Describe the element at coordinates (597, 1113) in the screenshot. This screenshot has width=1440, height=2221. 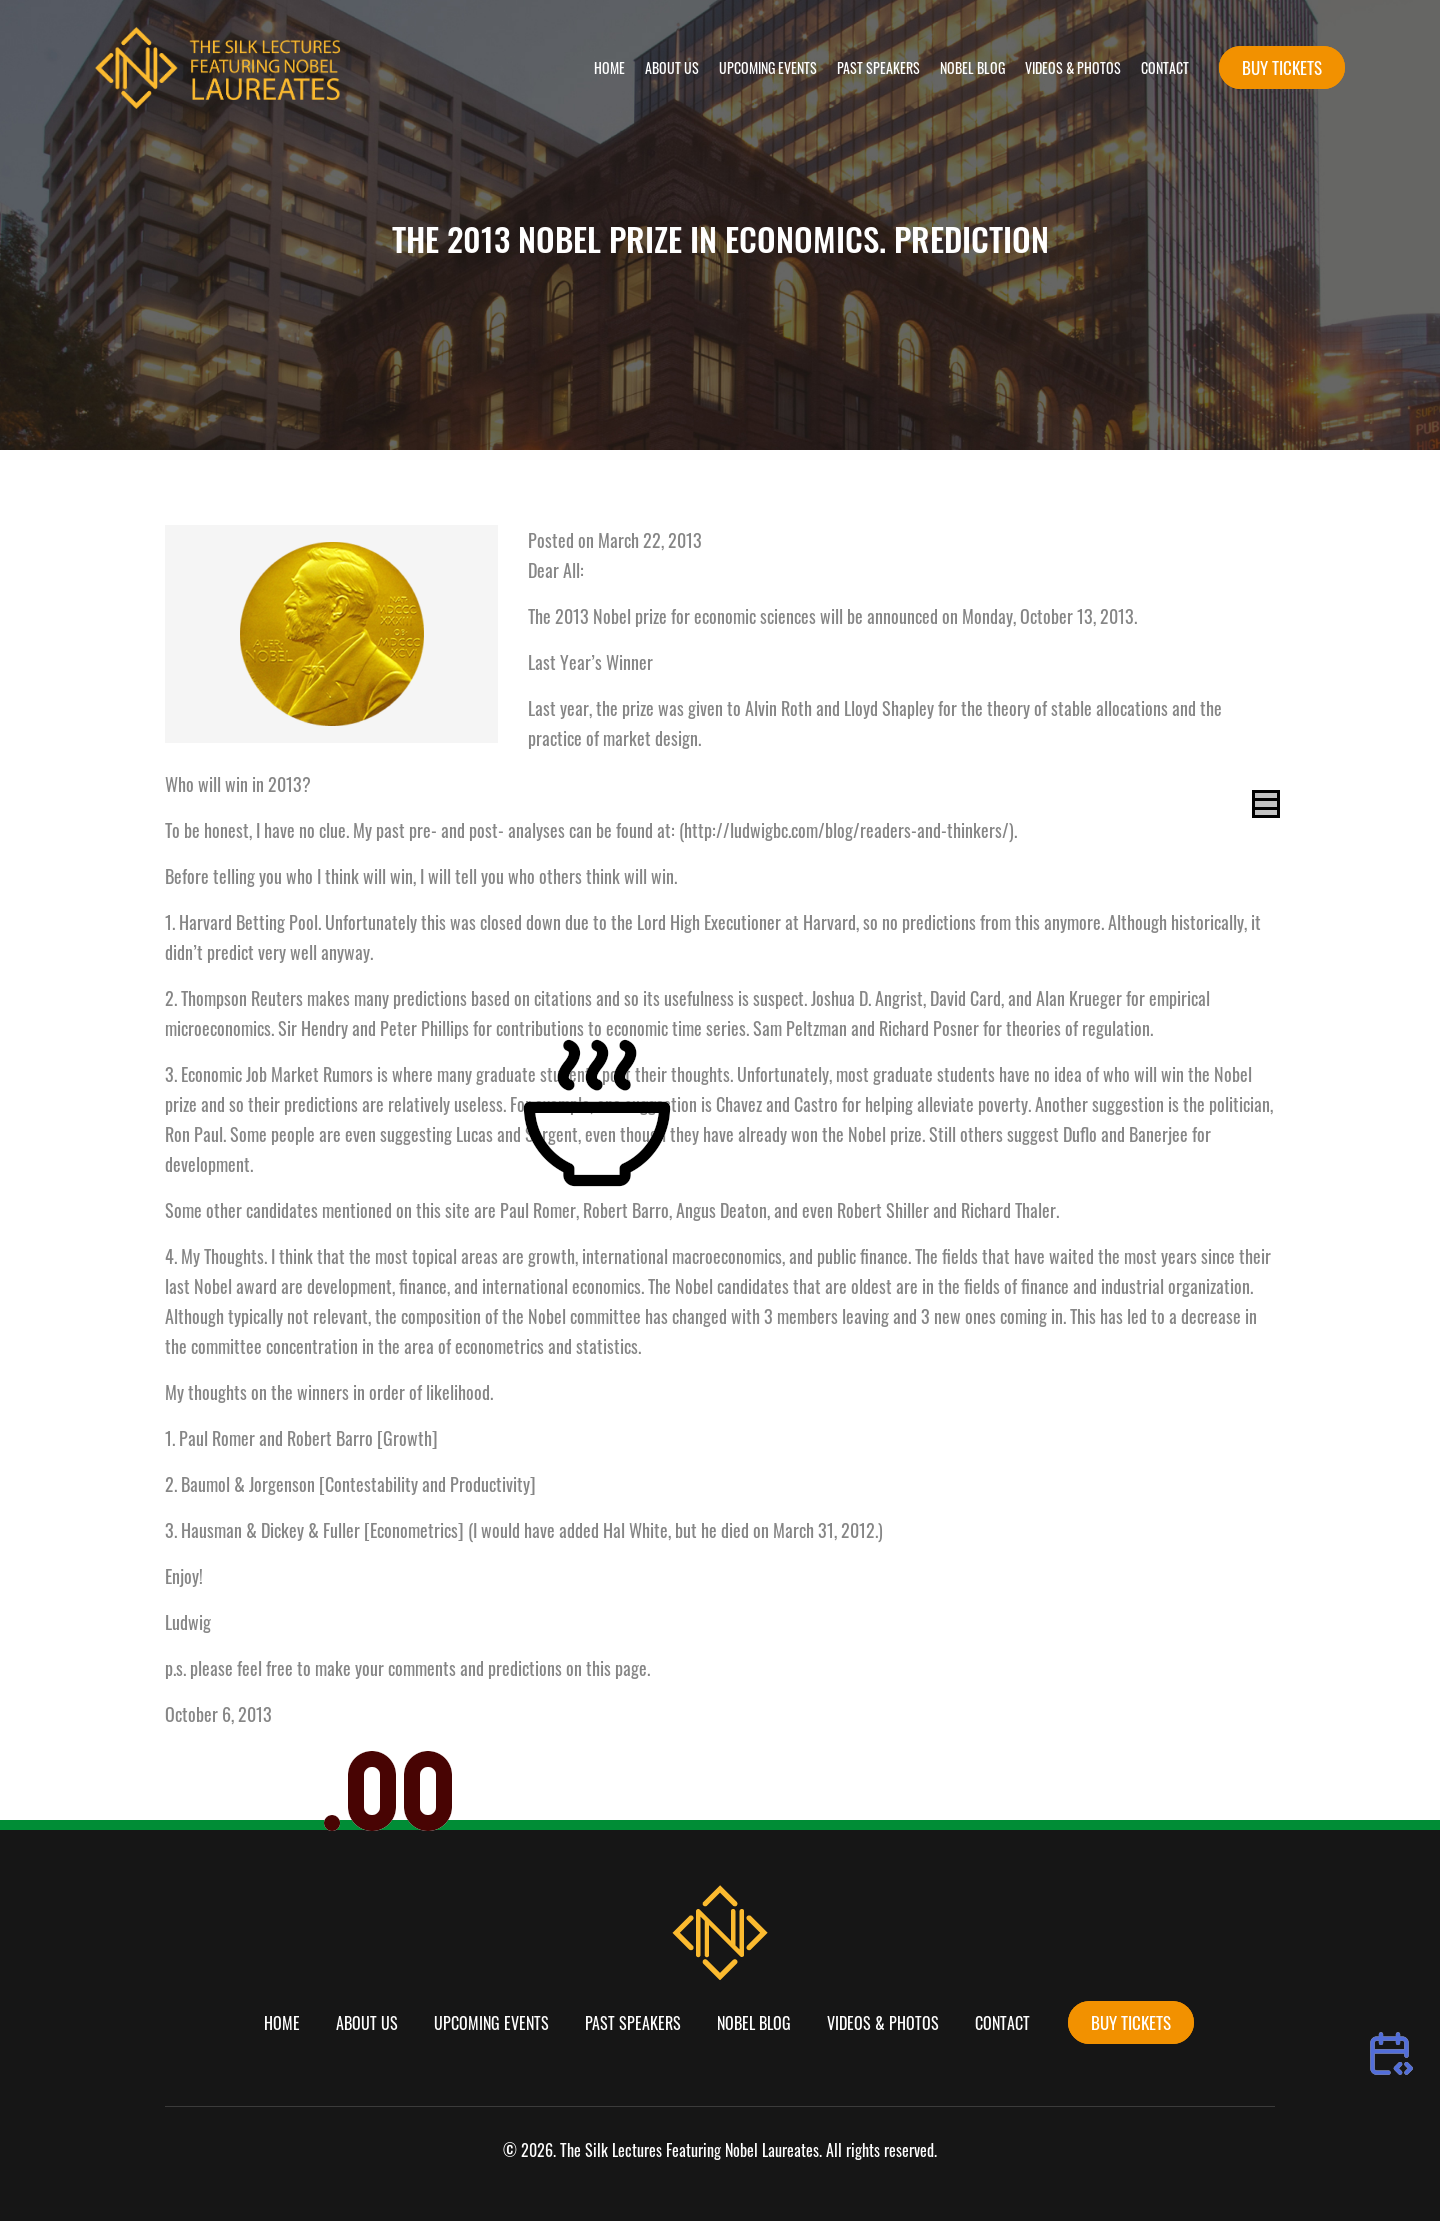
I see `view food or meal options` at that location.